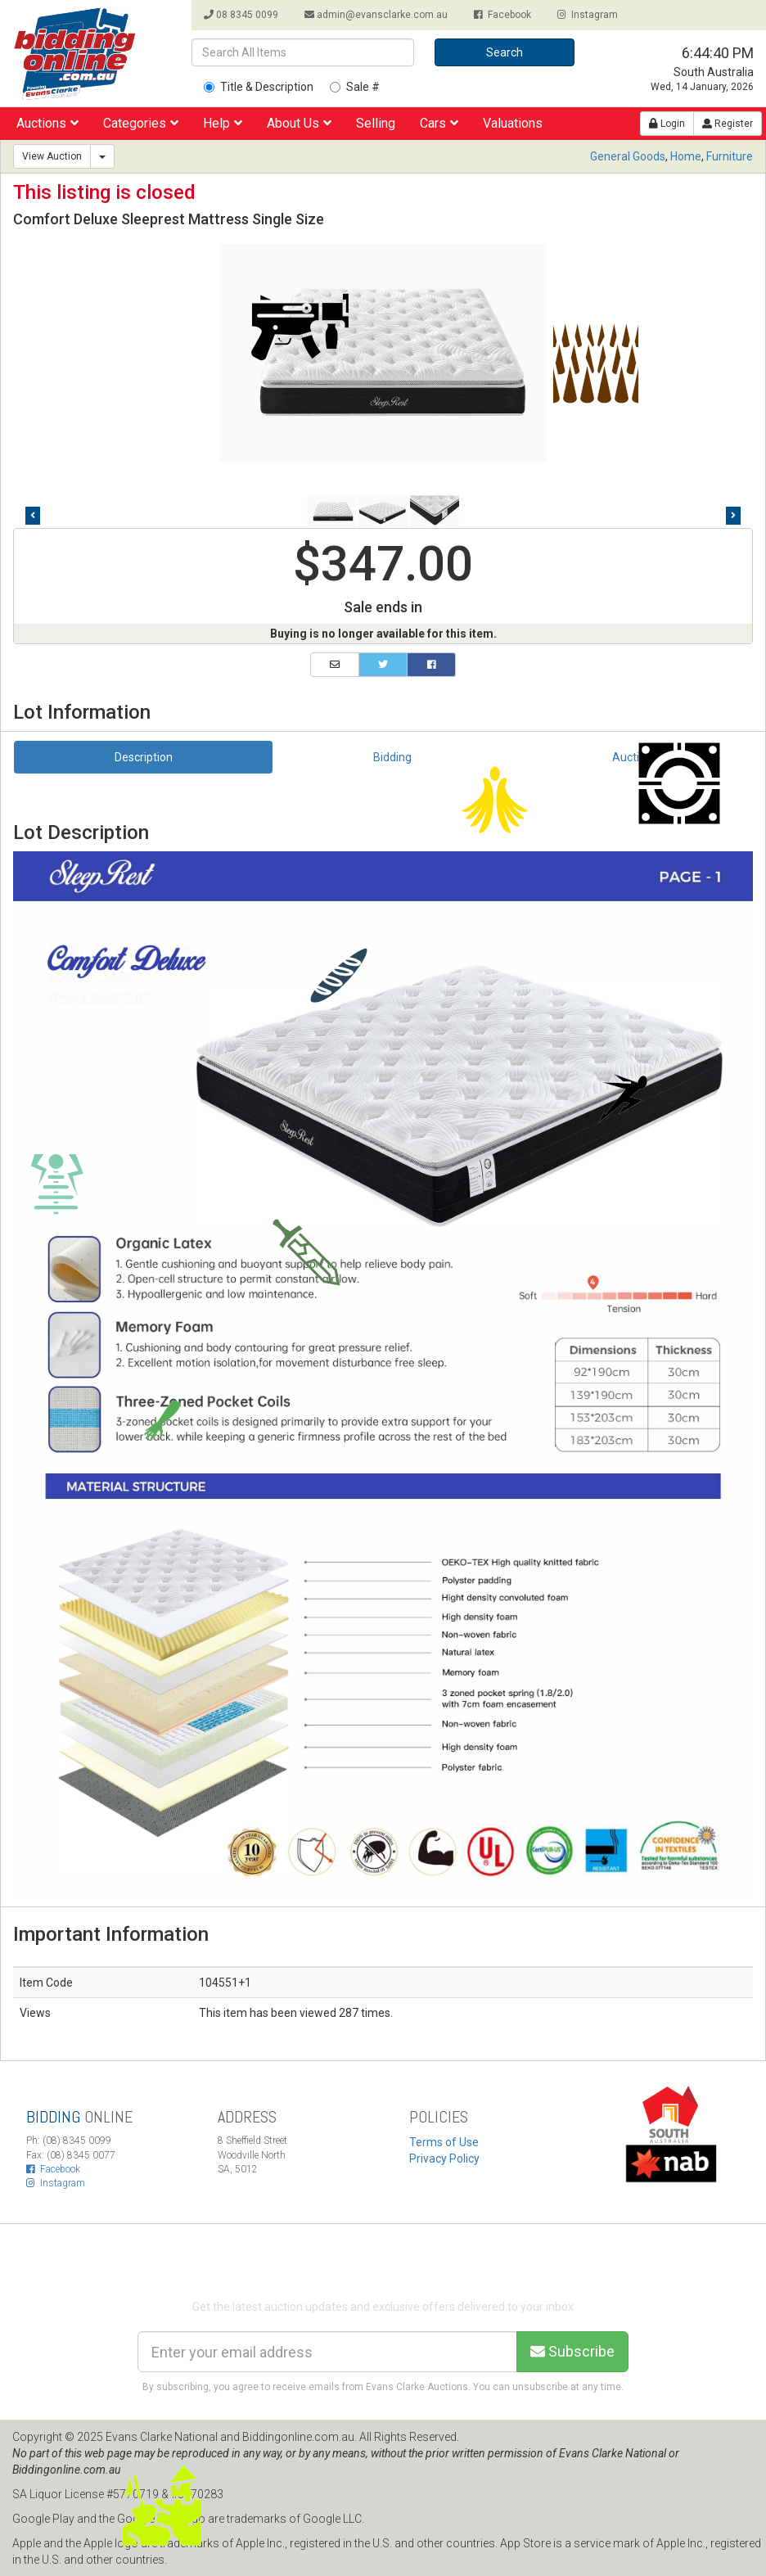 This screenshot has height=2576, width=766. Describe the element at coordinates (495, 800) in the screenshot. I see `equip a wing cloak or cape item` at that location.